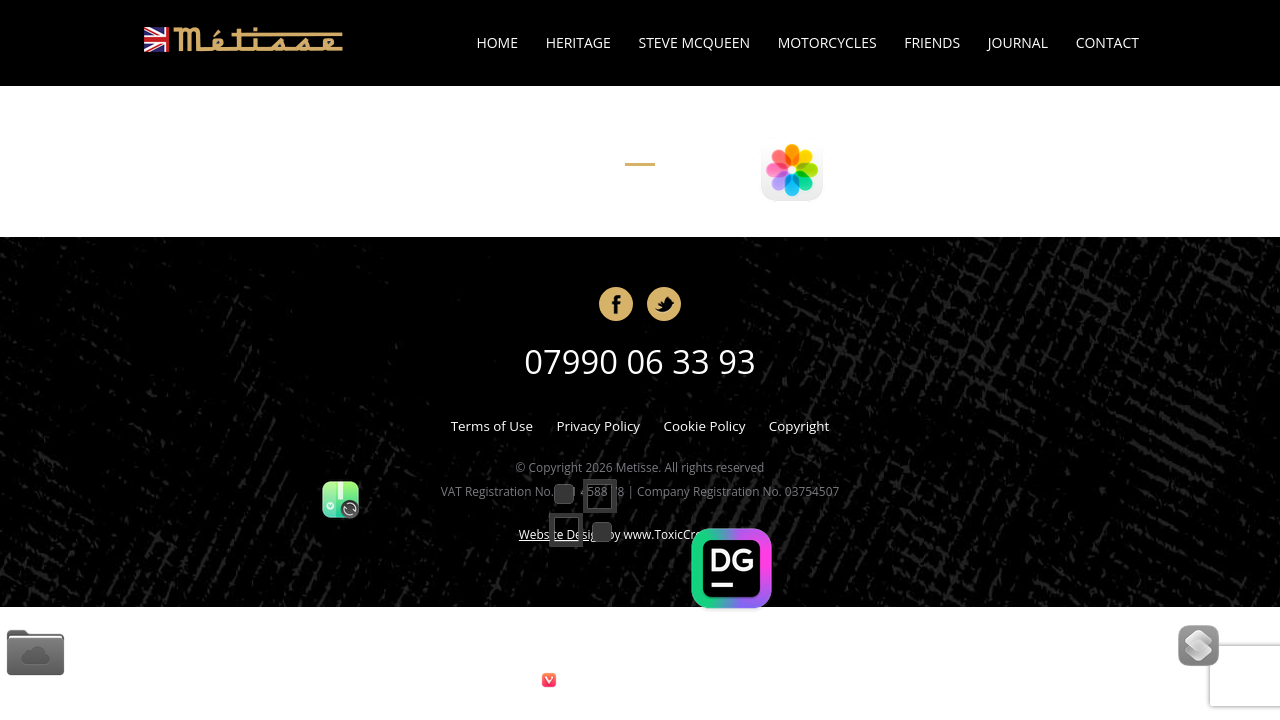  I want to click on open the Photos app, so click(792, 170).